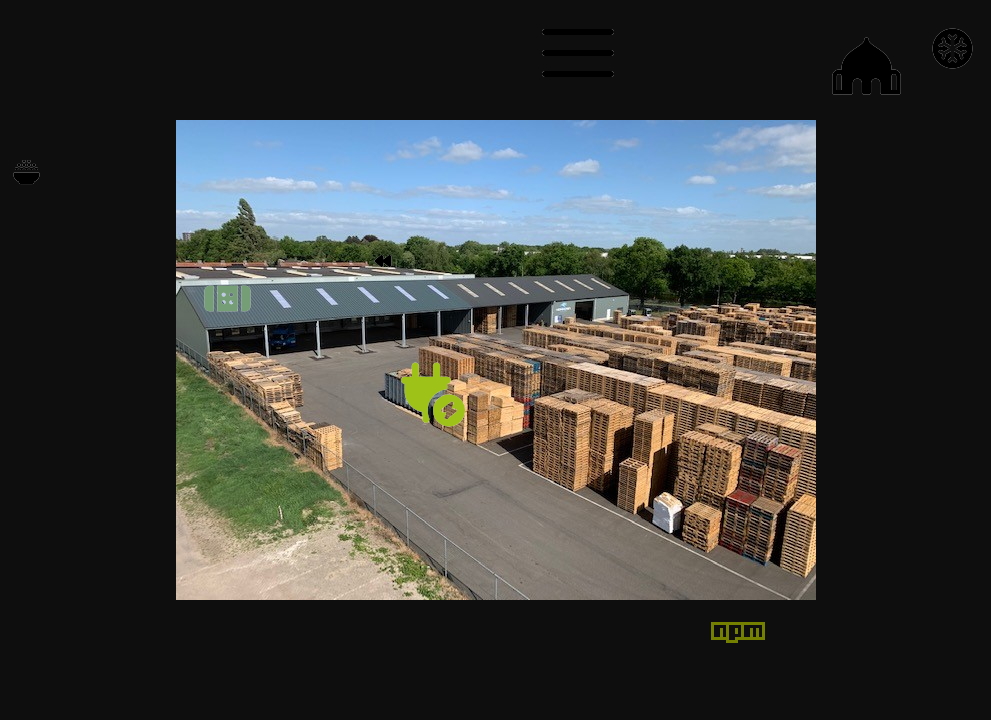 This screenshot has width=991, height=720. I want to click on view rice or grain-based meal options, so click(26, 172).